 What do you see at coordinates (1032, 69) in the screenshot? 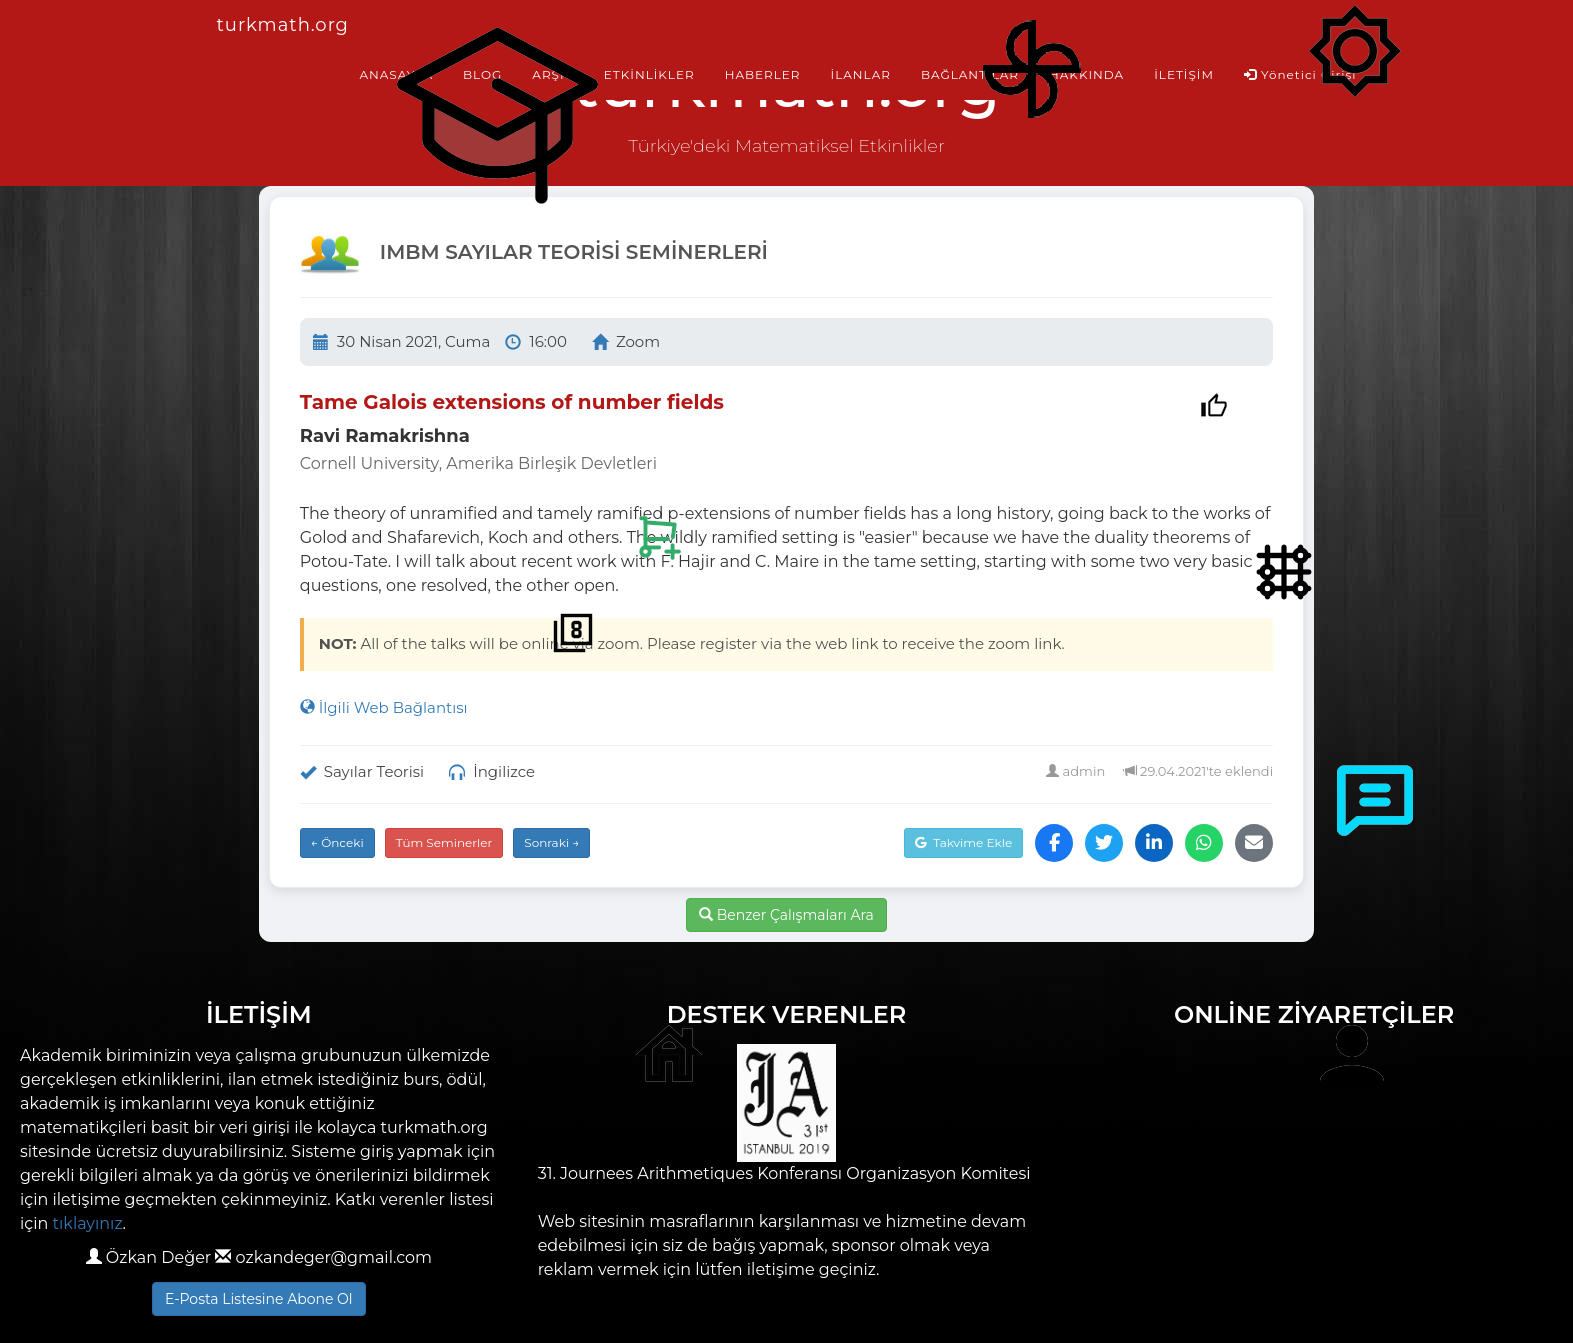
I see `access toys or games category` at bounding box center [1032, 69].